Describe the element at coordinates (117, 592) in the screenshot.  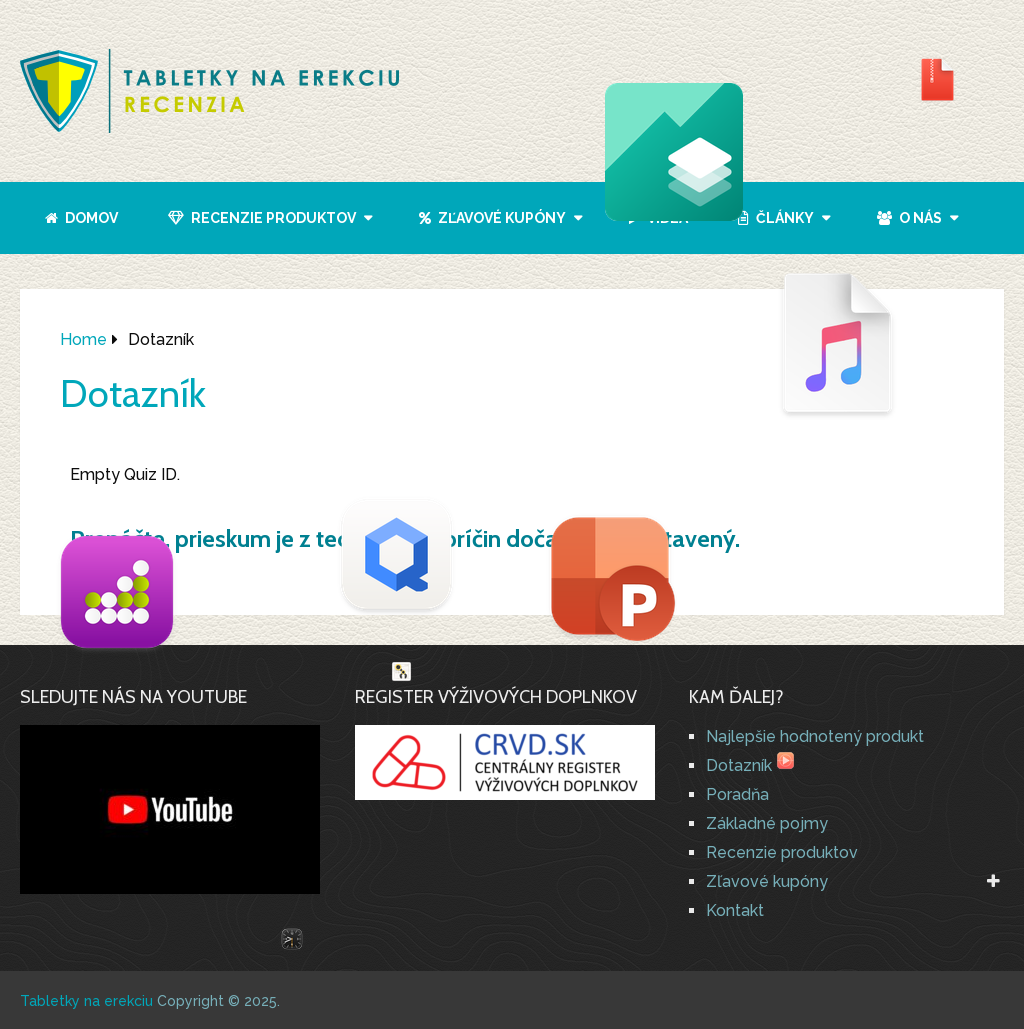
I see `launch the four in a row game app` at that location.